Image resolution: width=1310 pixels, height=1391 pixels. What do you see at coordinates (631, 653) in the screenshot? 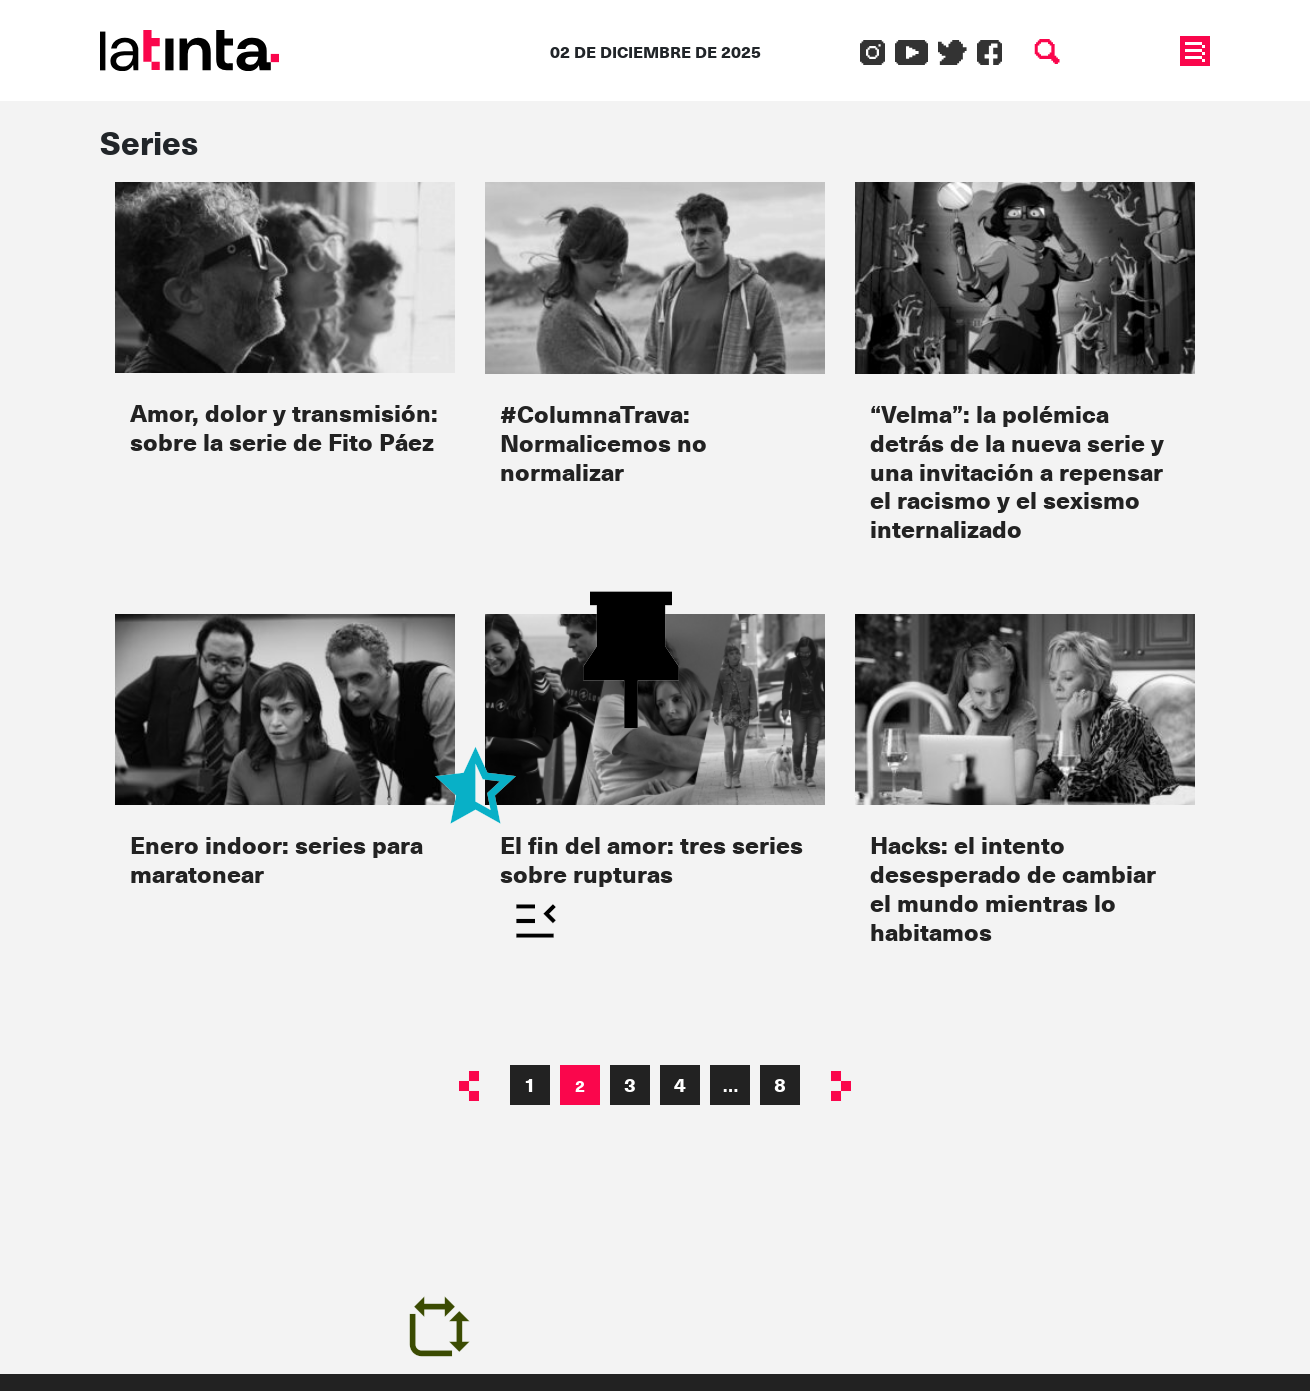
I see `pin an item to keep it visible` at bounding box center [631, 653].